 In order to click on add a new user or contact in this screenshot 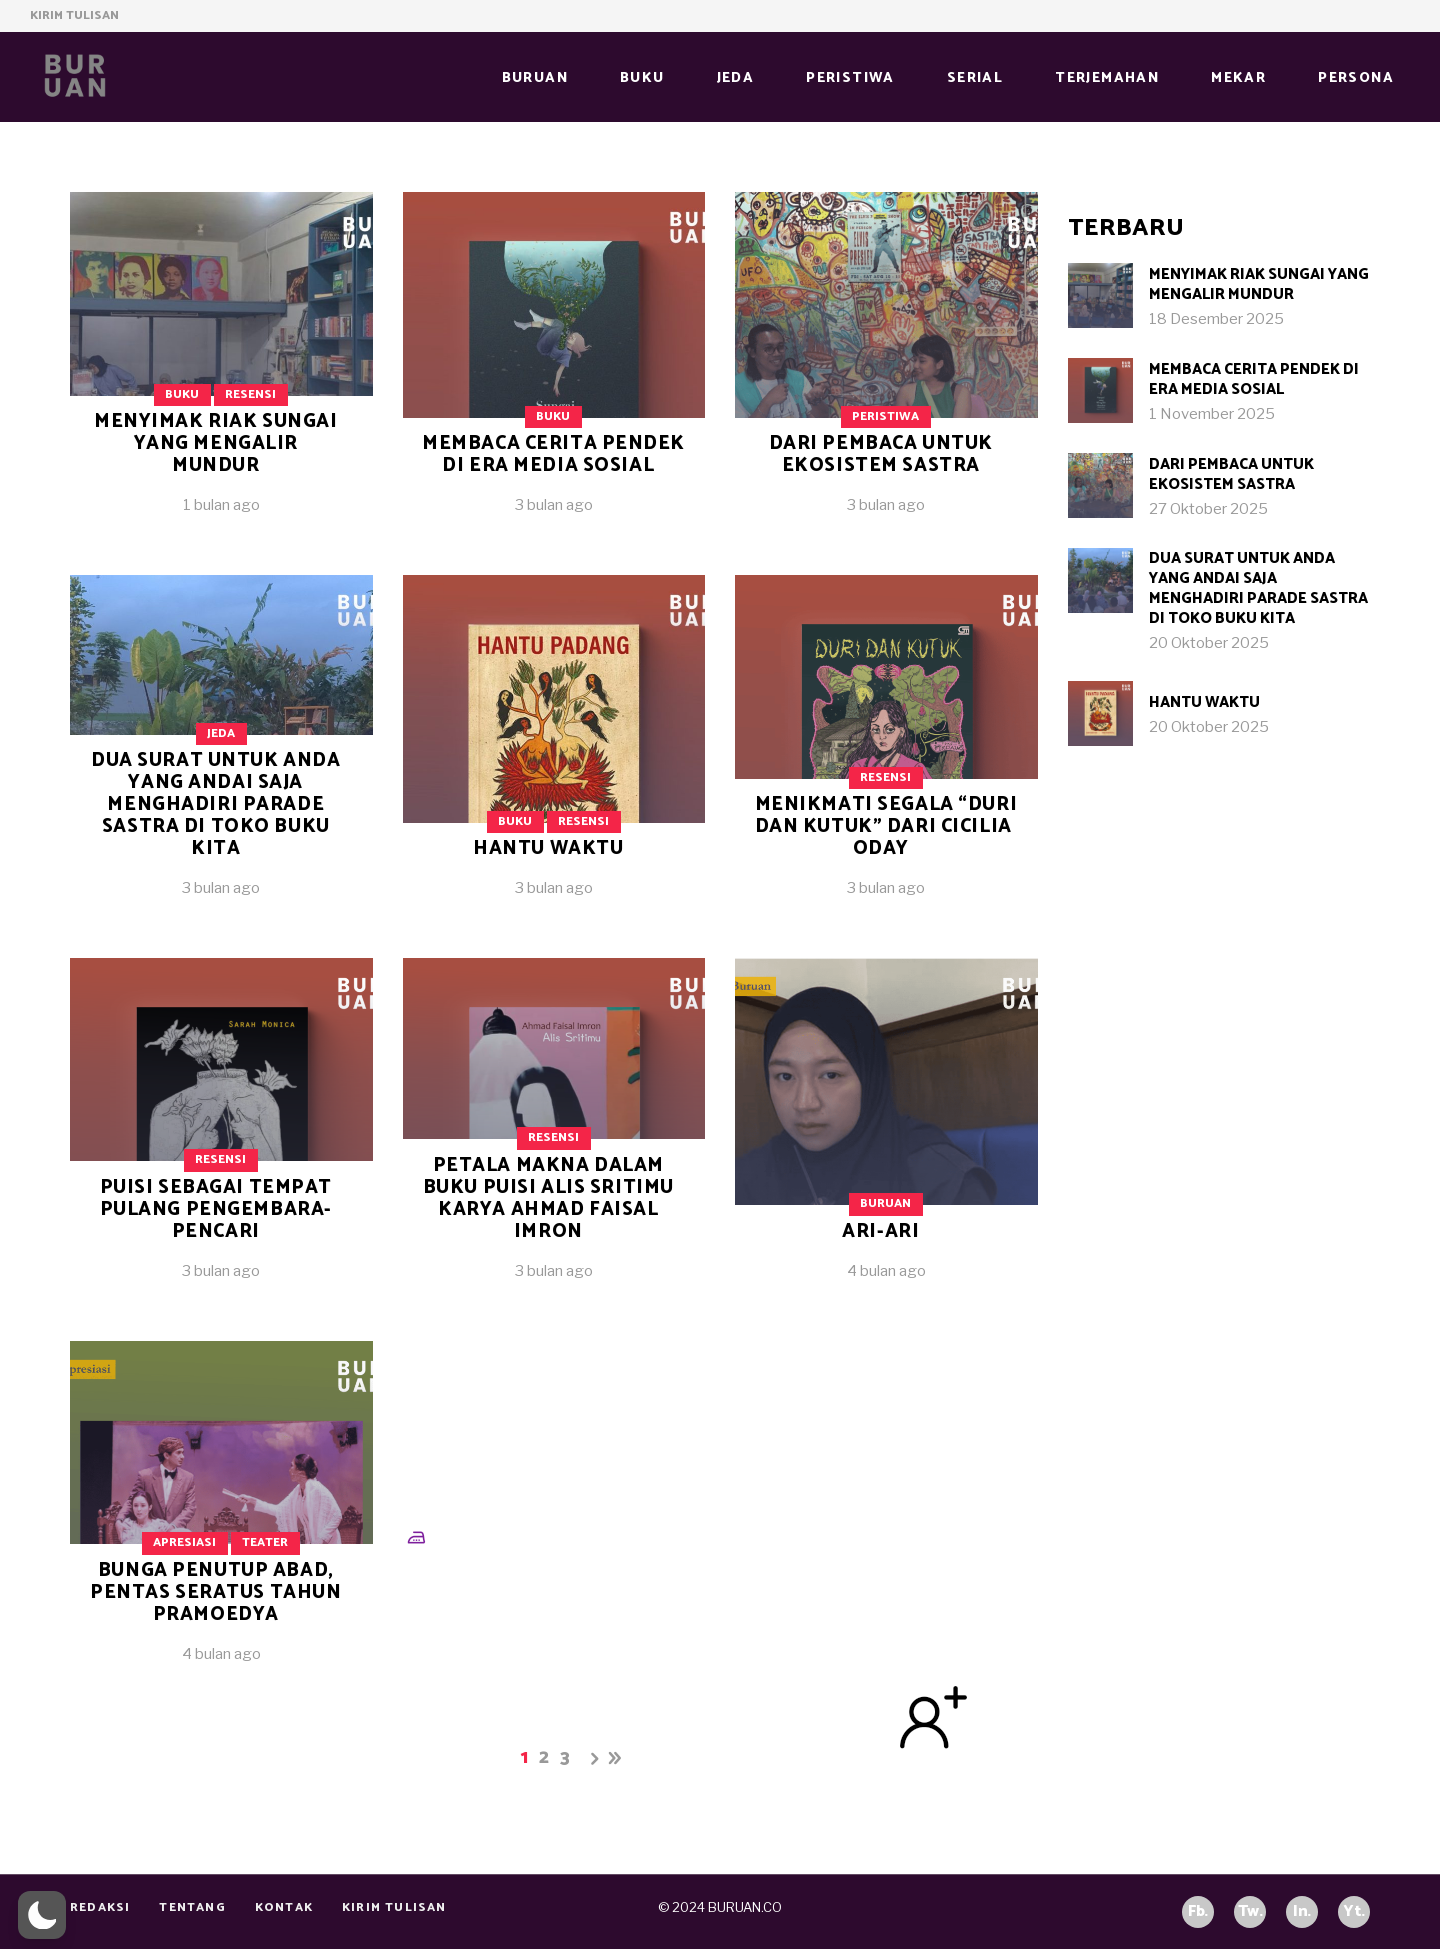, I will do `click(933, 1719)`.